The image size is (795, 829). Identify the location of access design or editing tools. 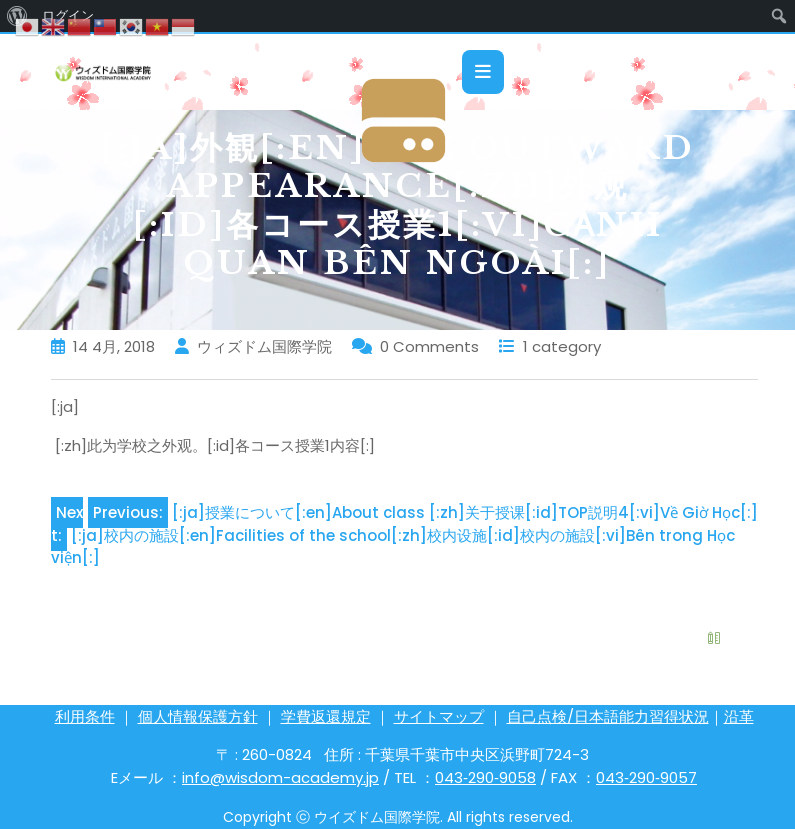
(714, 638).